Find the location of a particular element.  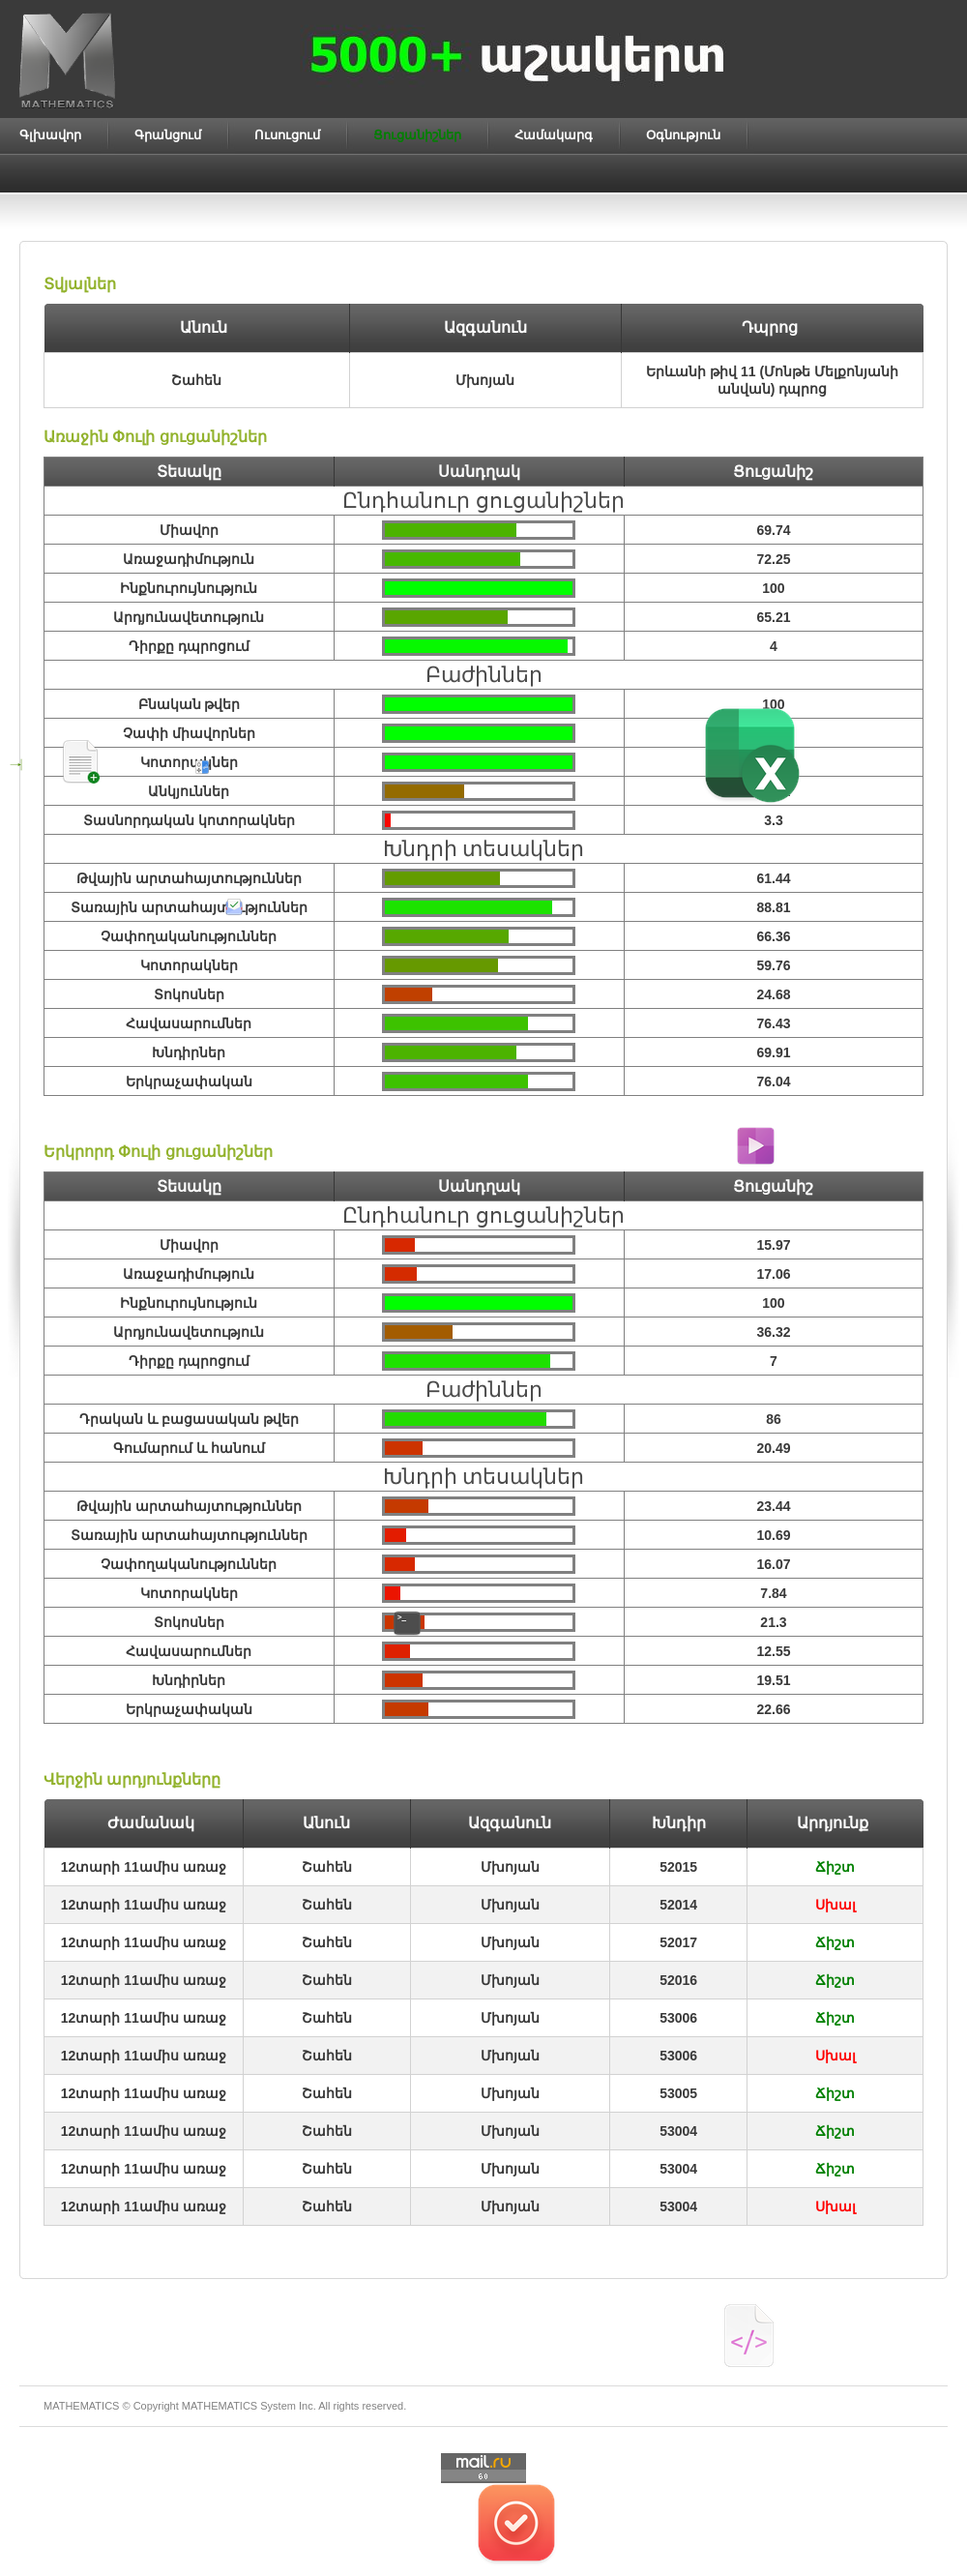

mark email as not junk or spam is located at coordinates (234, 907).